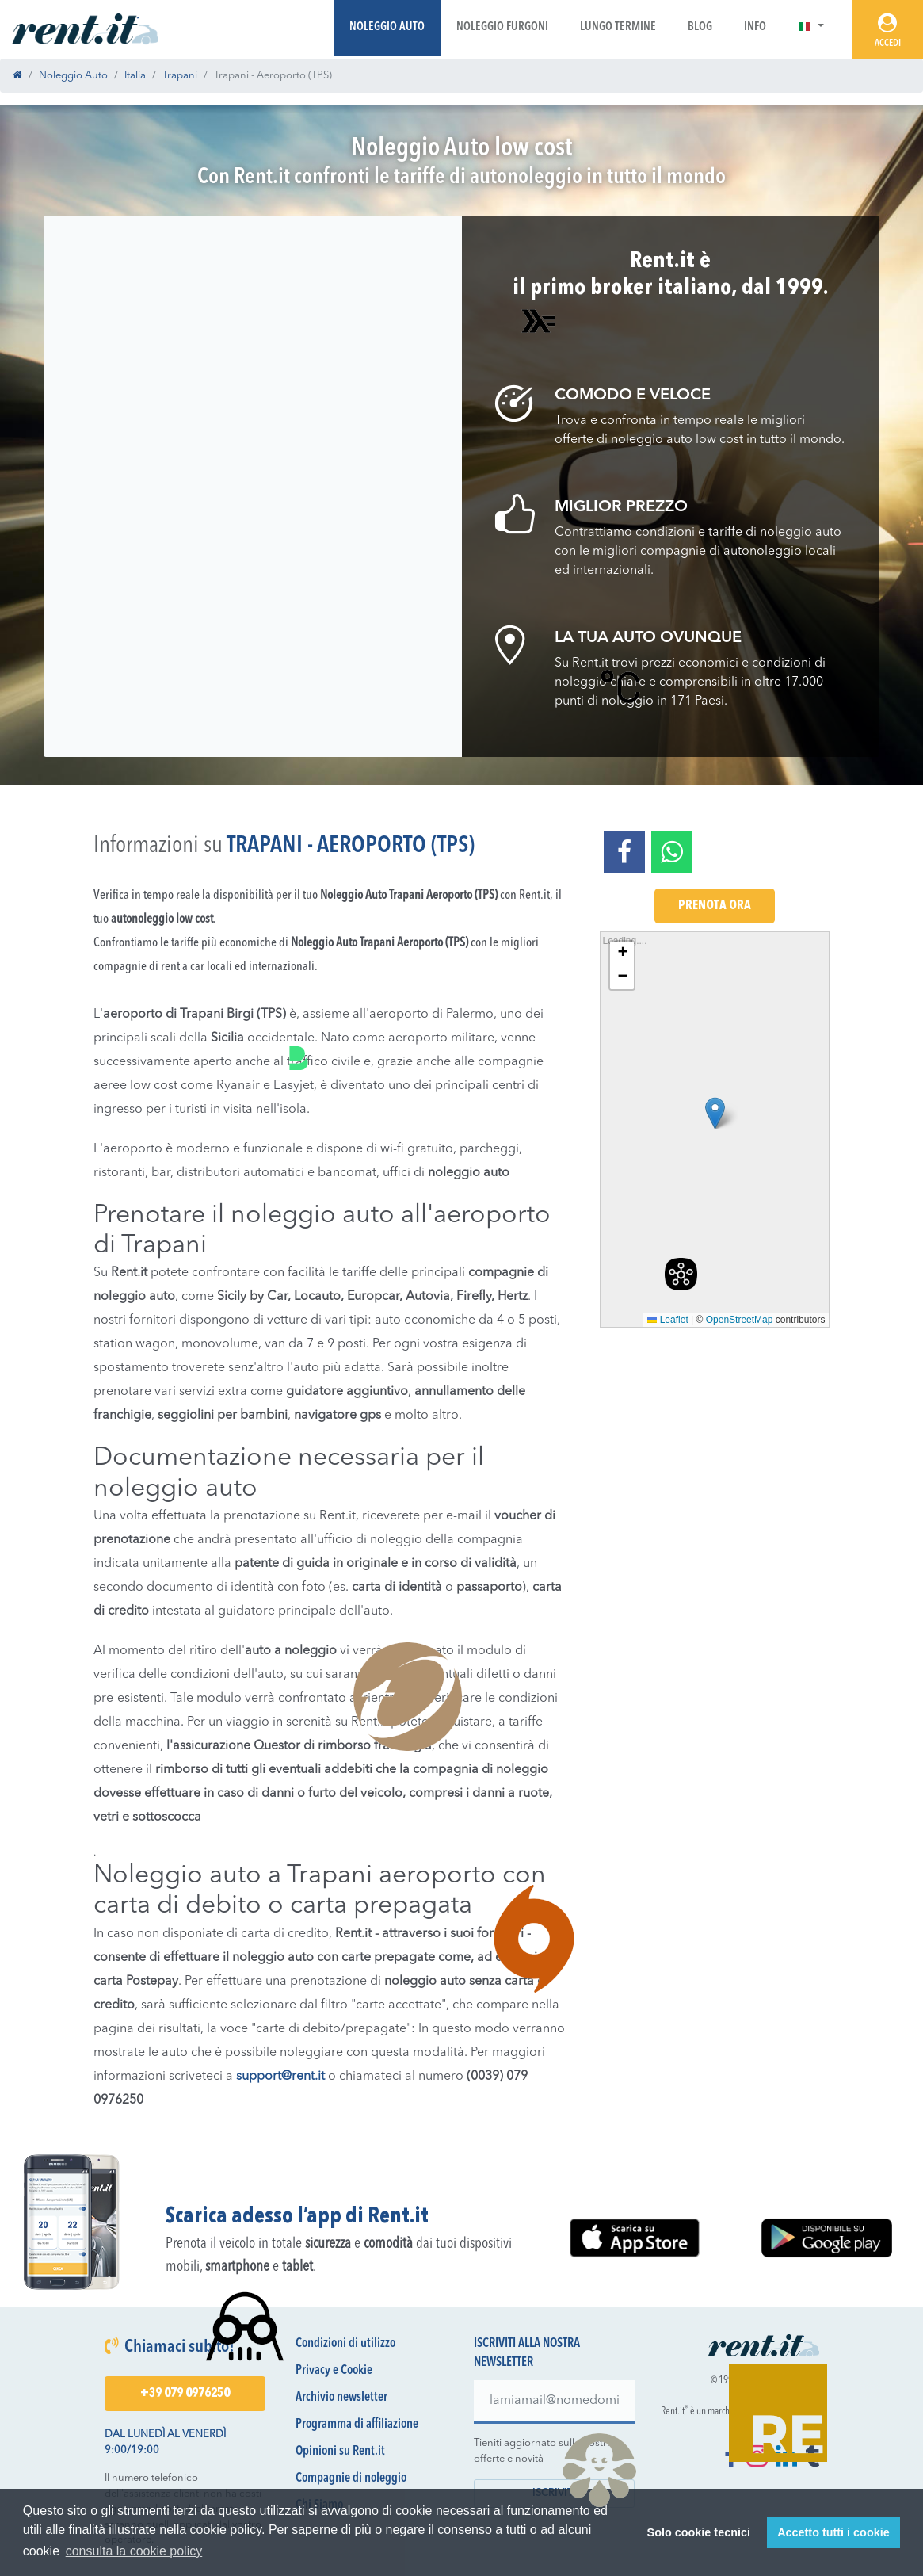 This screenshot has width=923, height=2576. Describe the element at coordinates (599, 2470) in the screenshot. I see `visit the Custom Ink website` at that location.